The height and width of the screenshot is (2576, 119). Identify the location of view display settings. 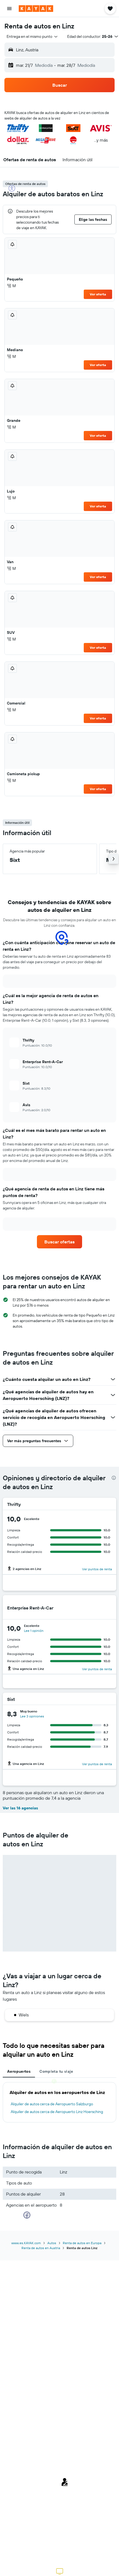
(60, 2571).